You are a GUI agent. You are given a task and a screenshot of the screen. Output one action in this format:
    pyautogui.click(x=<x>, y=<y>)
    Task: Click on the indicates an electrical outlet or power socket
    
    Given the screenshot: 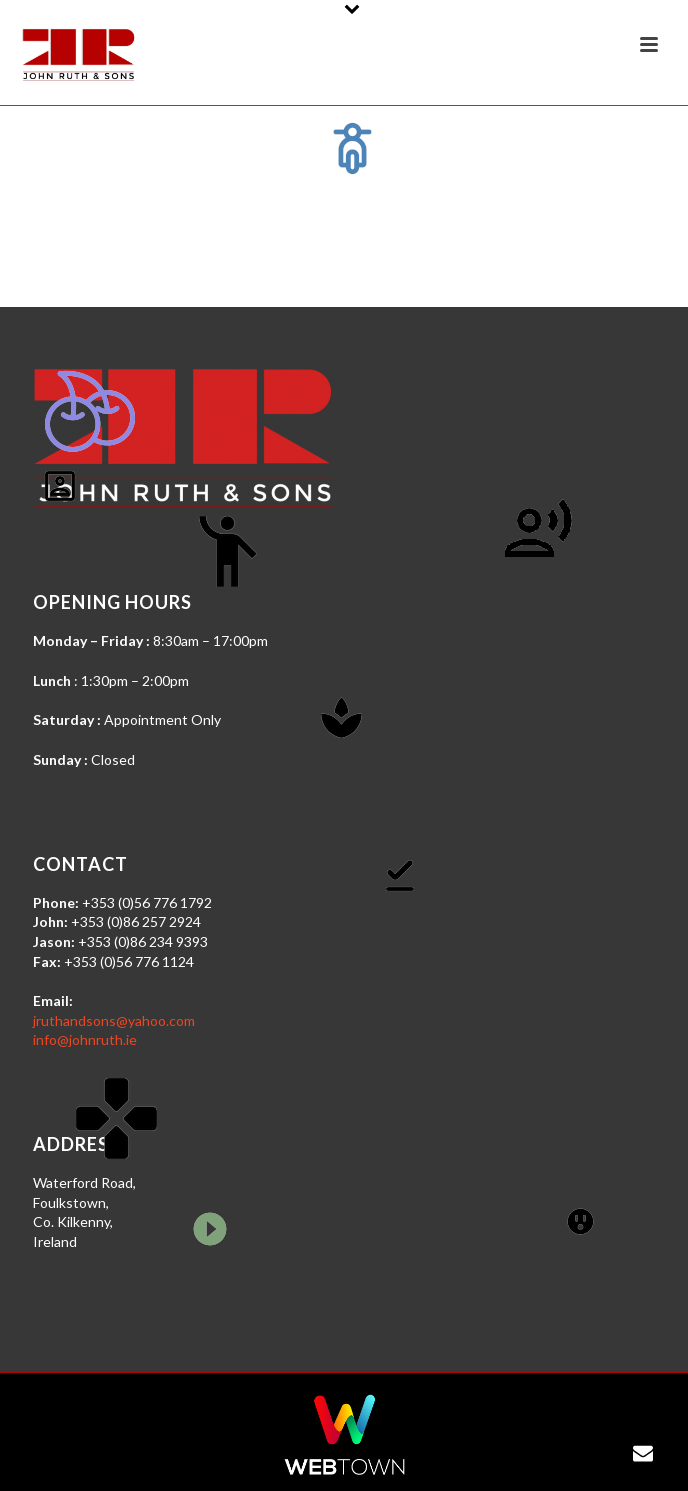 What is the action you would take?
    pyautogui.click(x=580, y=1221)
    